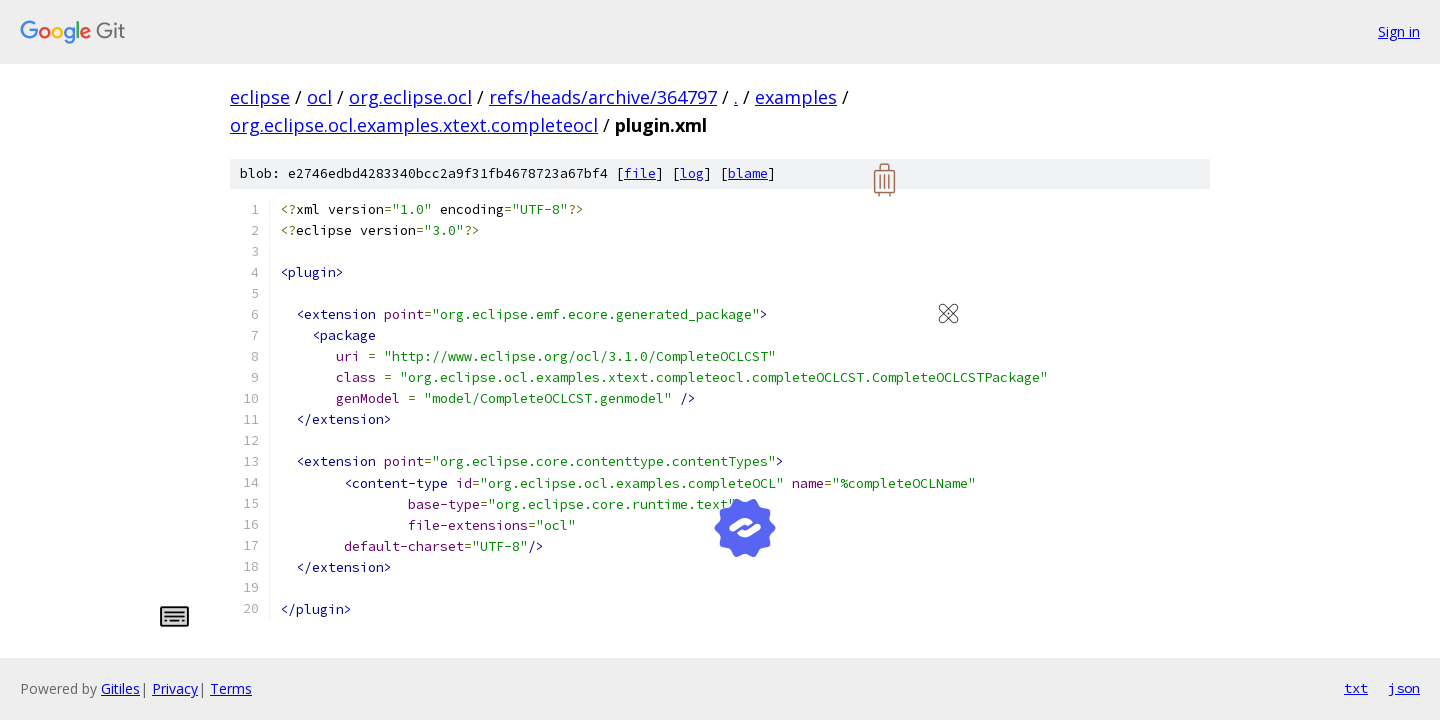 This screenshot has height=720, width=1440. Describe the element at coordinates (174, 616) in the screenshot. I see `open on-screen keyboard` at that location.